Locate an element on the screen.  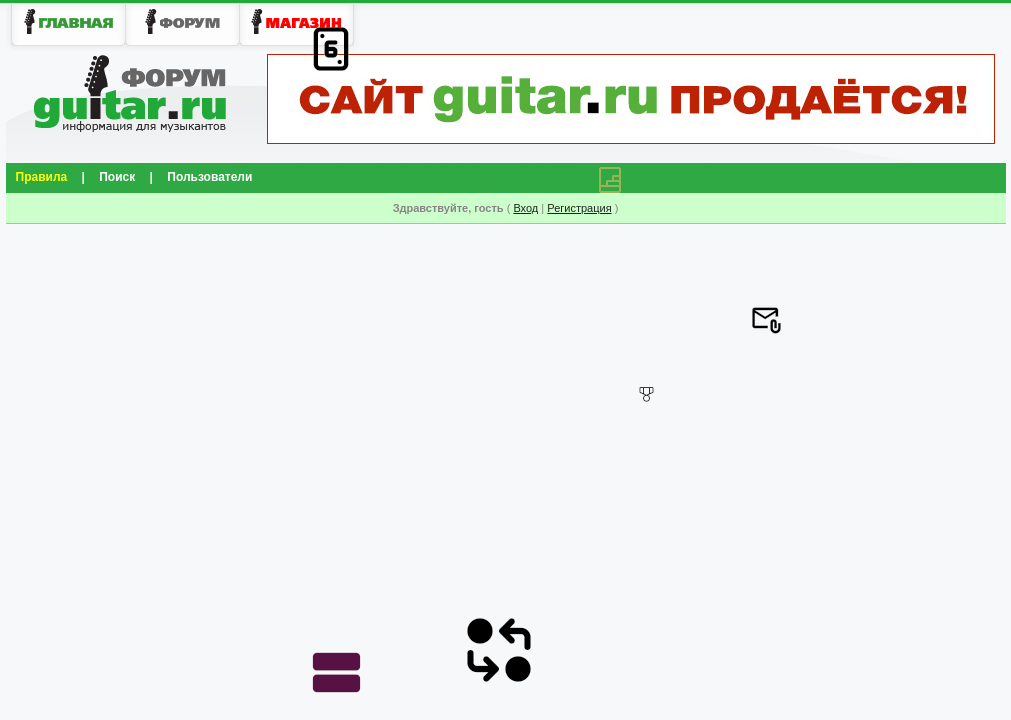
playing card with value six is located at coordinates (331, 49).